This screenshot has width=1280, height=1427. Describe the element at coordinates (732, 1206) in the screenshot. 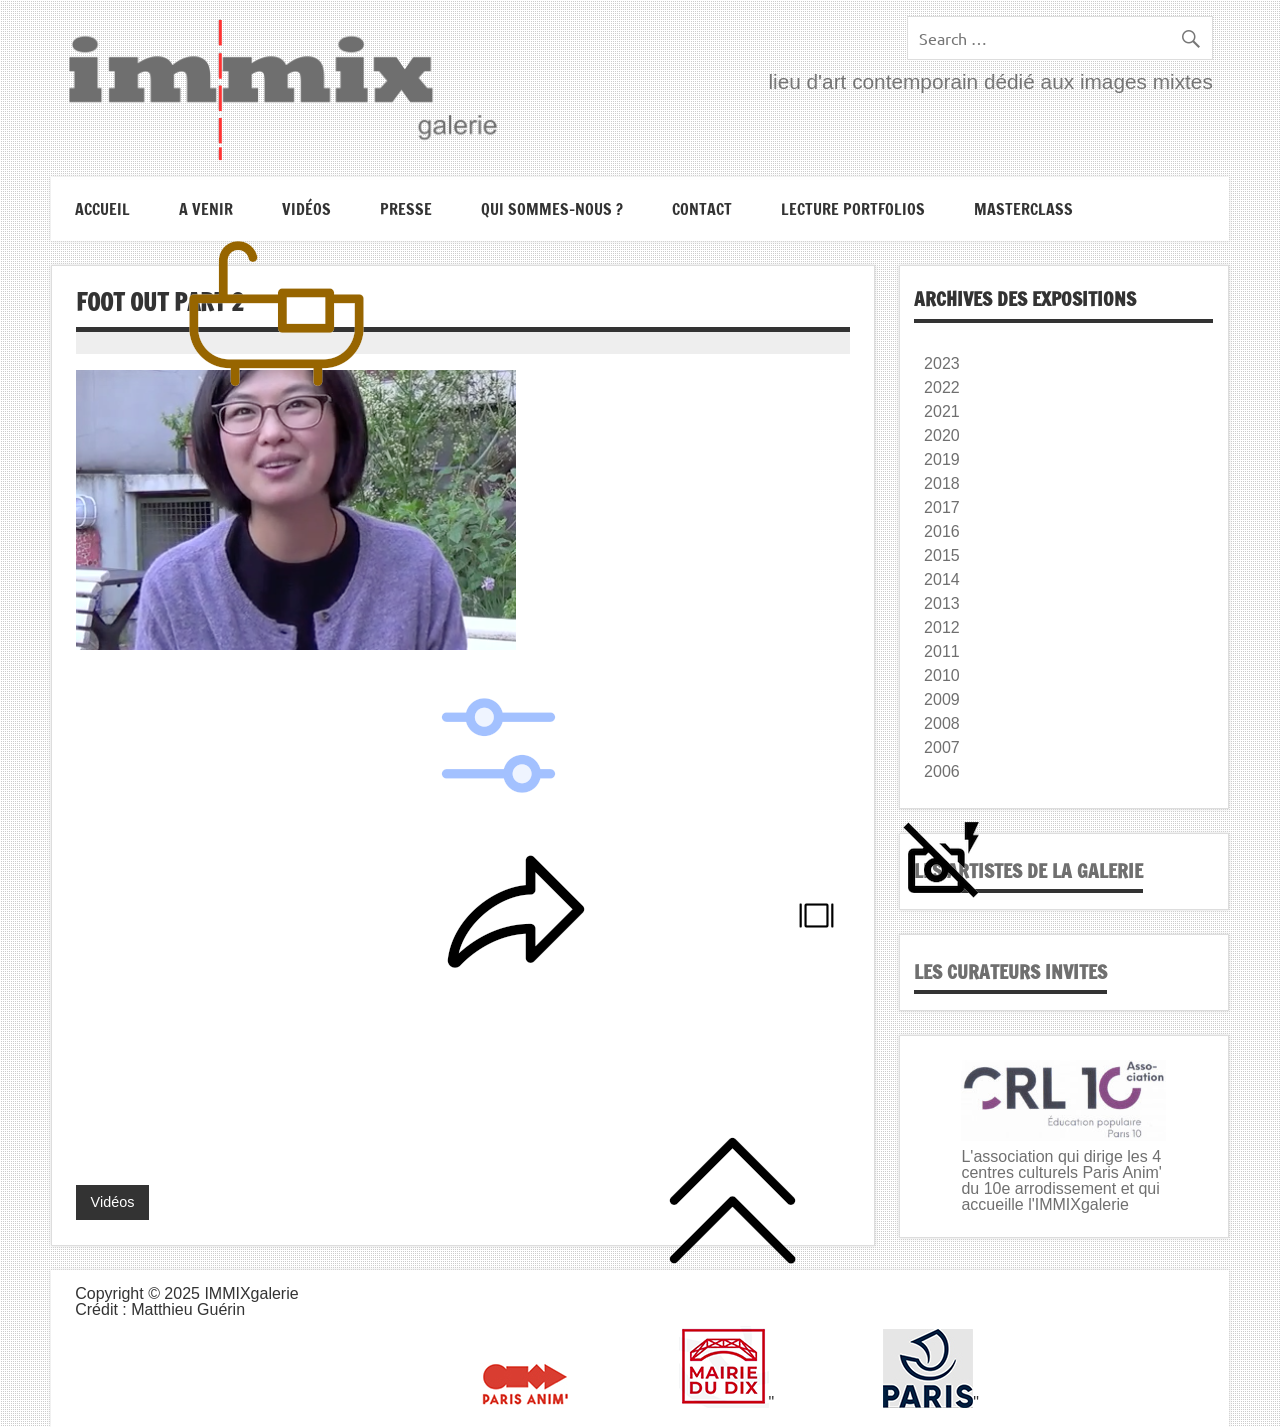

I see `scroll to top of page` at that location.